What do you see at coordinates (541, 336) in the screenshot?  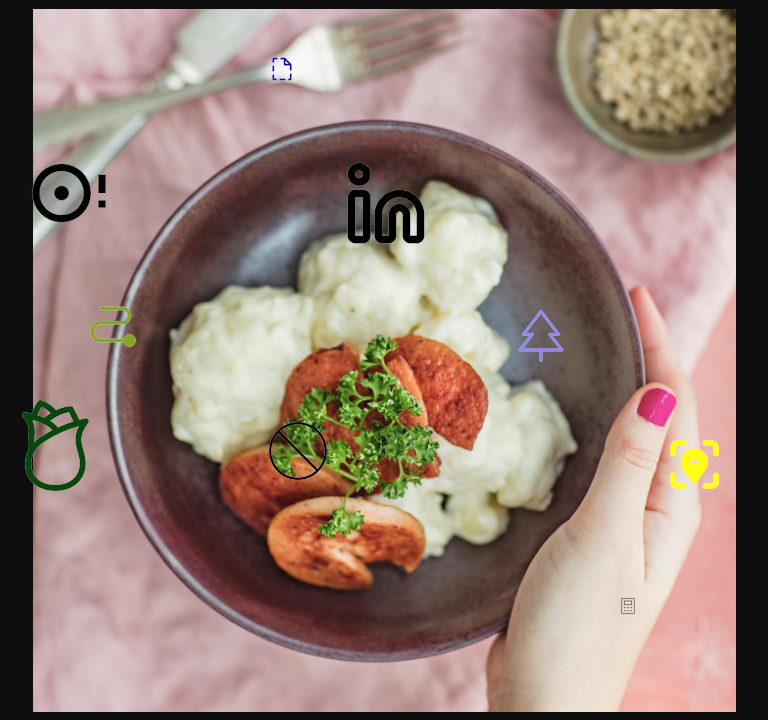 I see `access nature or outdoor-related content` at bounding box center [541, 336].